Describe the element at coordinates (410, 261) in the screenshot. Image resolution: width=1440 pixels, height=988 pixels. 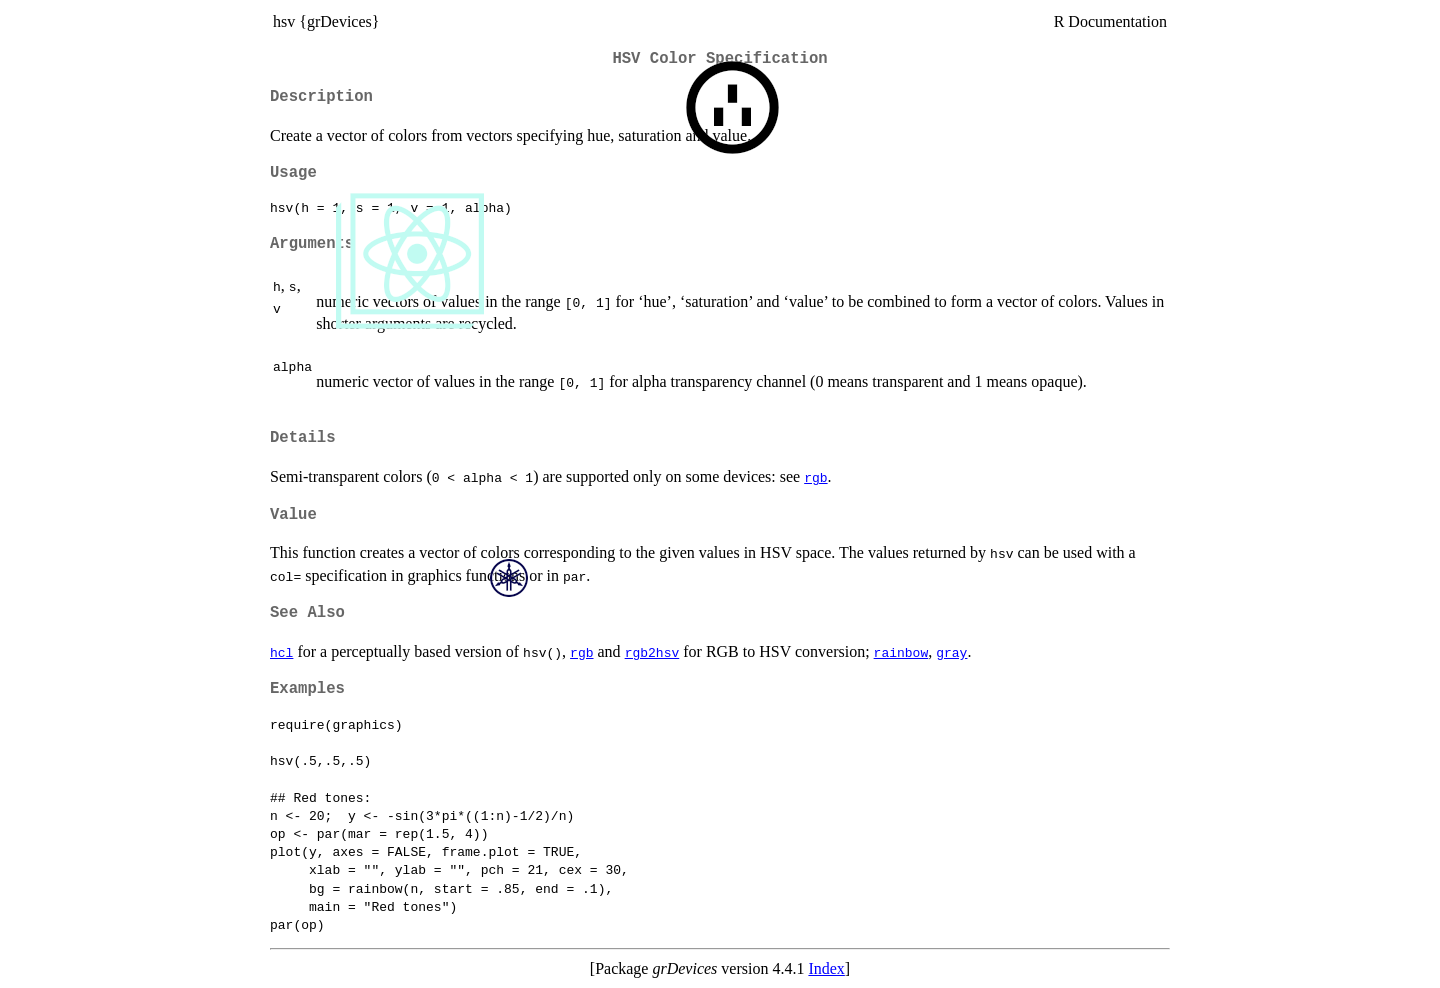
I see `create react app logo` at that location.